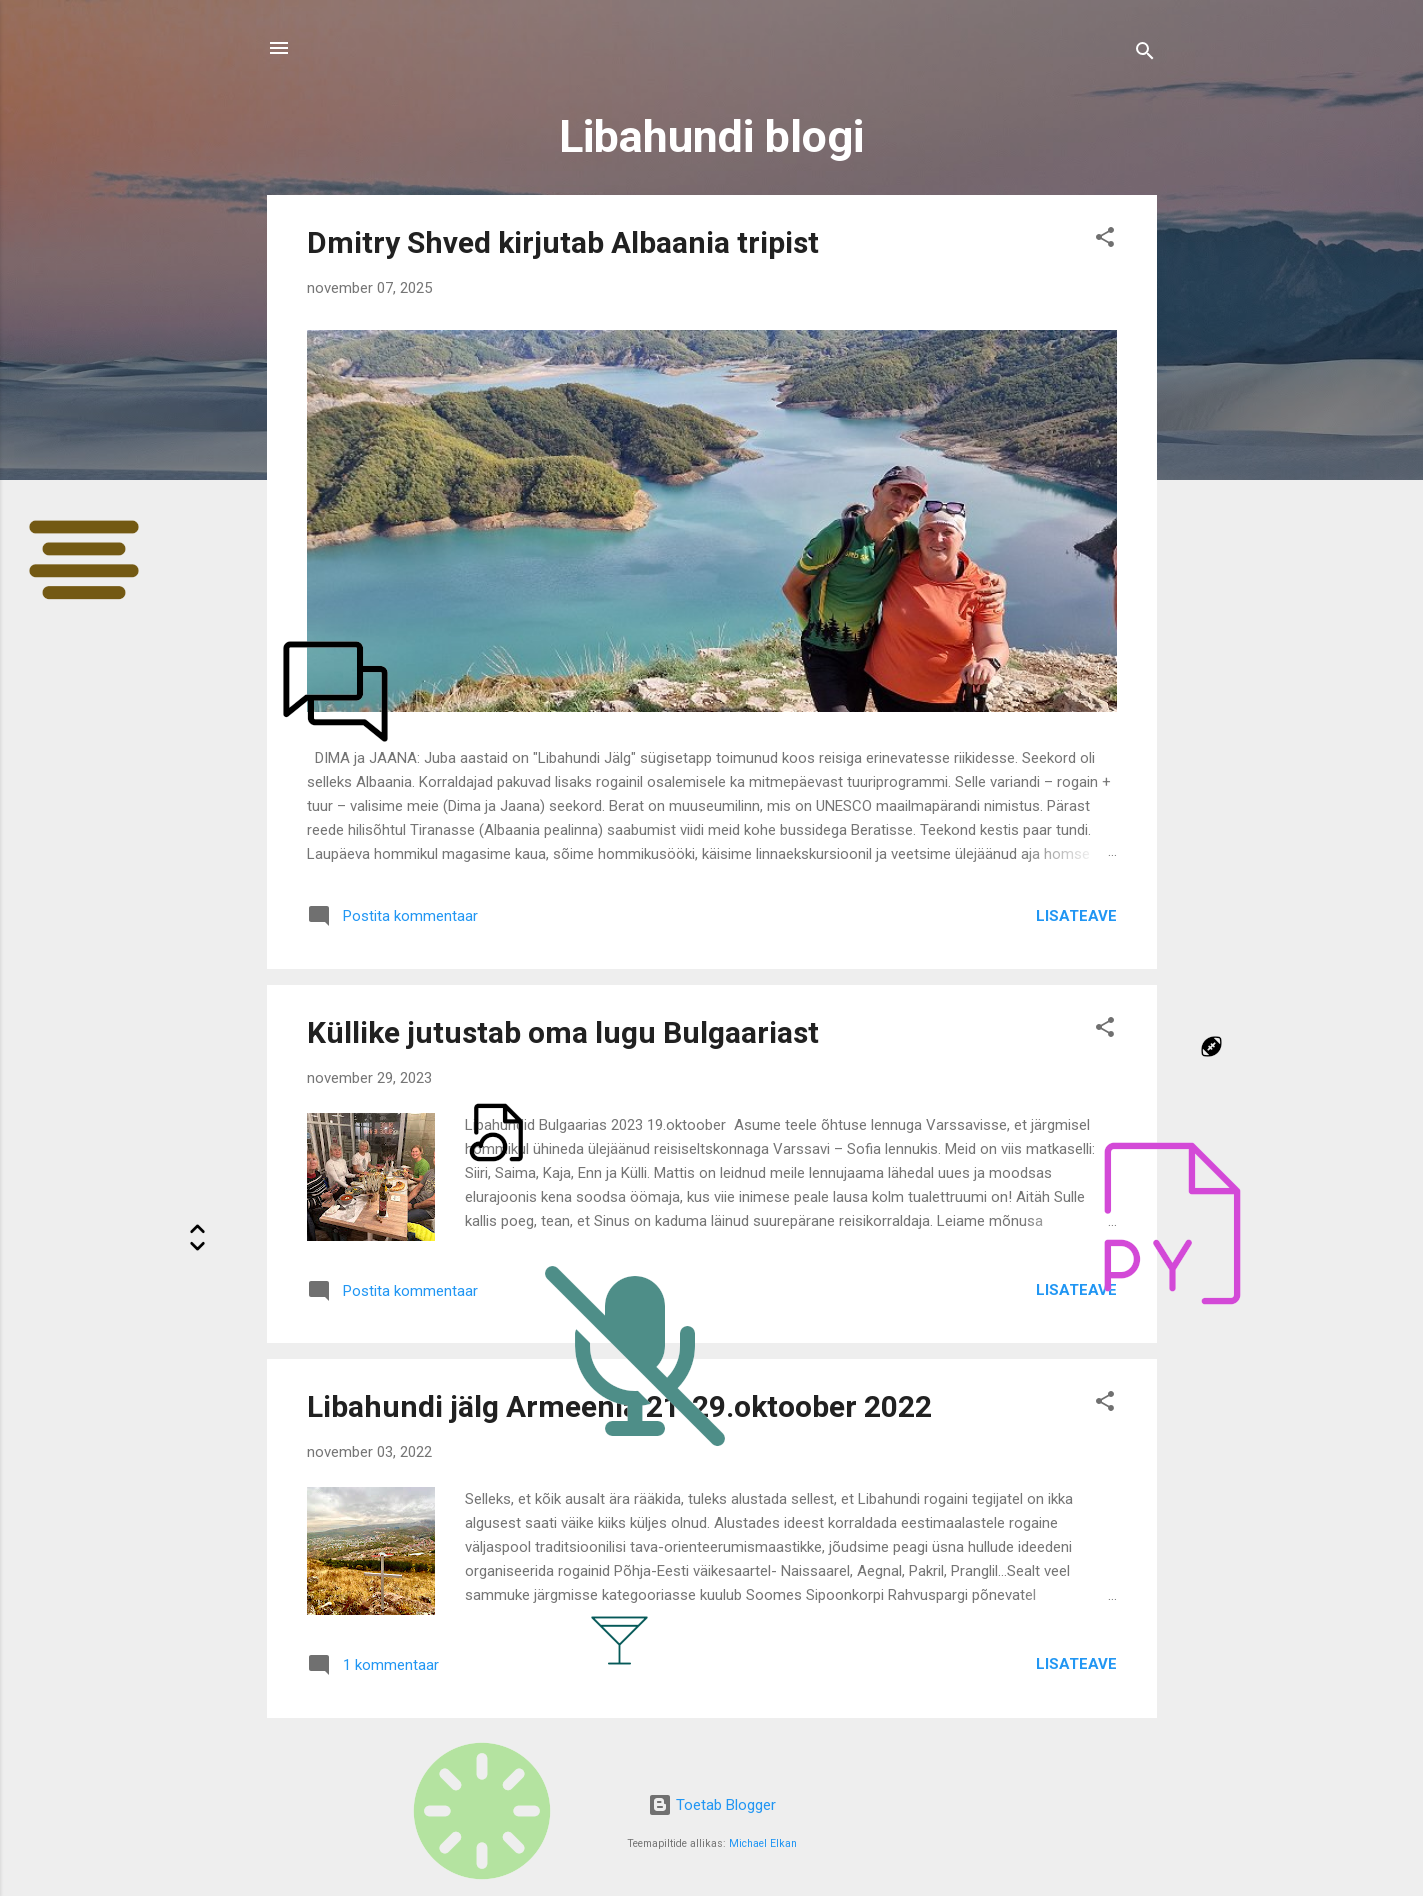  What do you see at coordinates (1211, 1046) in the screenshot?
I see `access sports scores and updates` at bounding box center [1211, 1046].